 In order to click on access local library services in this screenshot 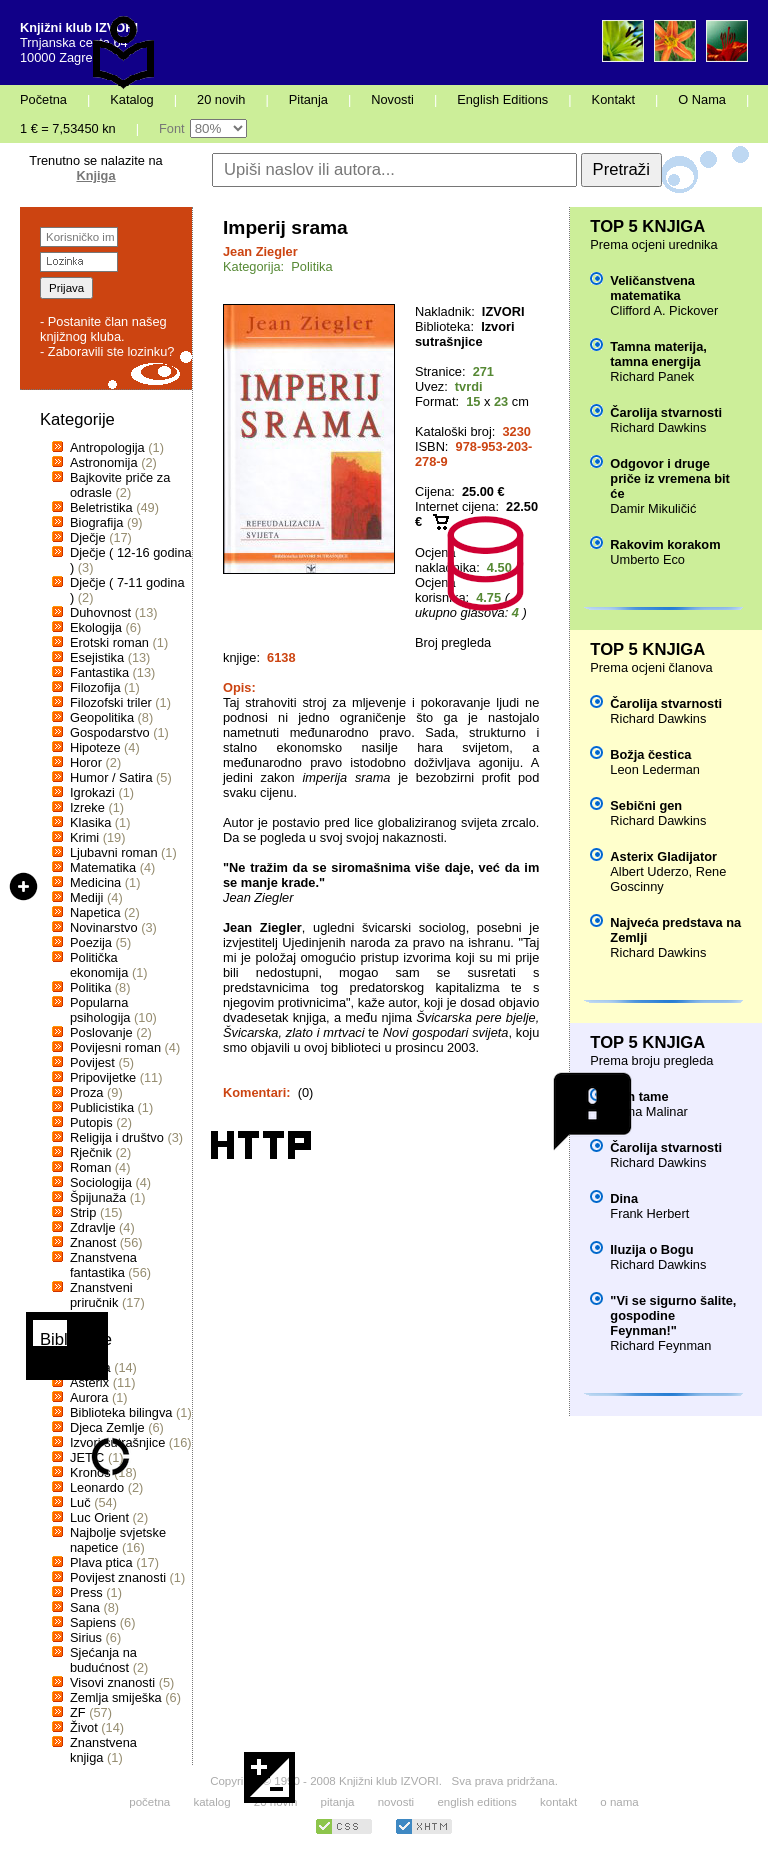, I will do `click(123, 53)`.